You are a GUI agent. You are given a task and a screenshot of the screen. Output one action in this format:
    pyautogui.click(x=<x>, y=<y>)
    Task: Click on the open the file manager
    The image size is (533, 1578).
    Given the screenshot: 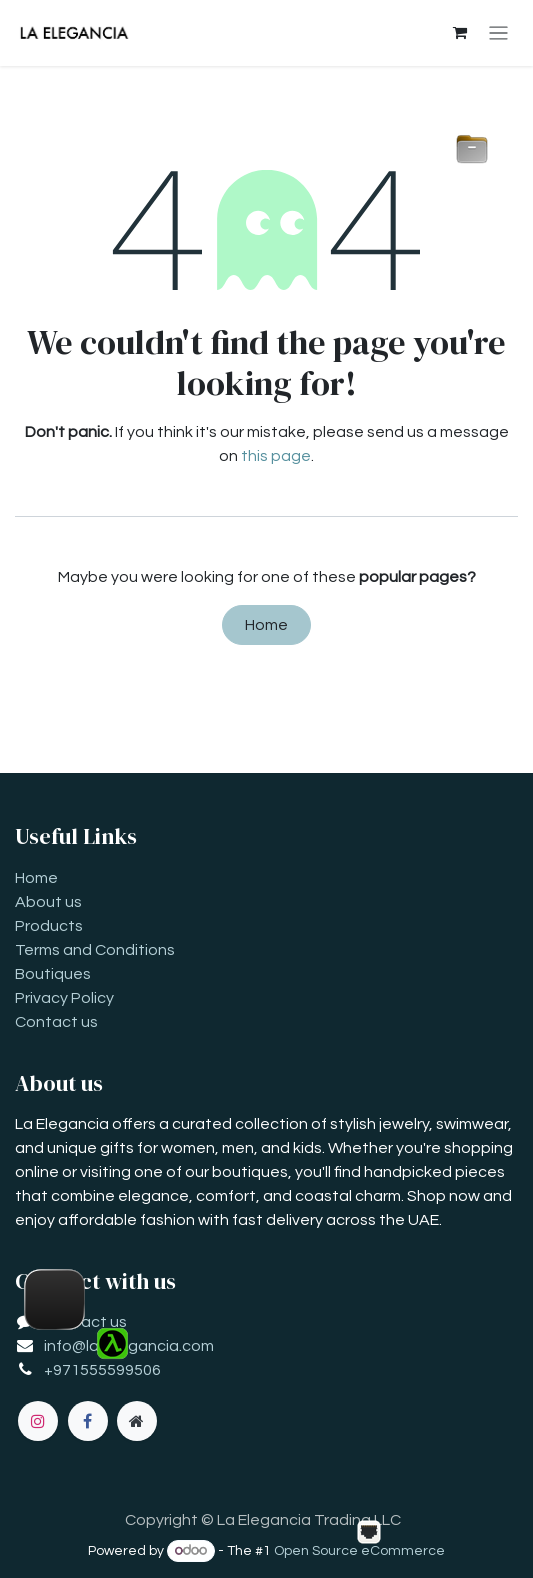 What is the action you would take?
    pyautogui.click(x=472, y=149)
    